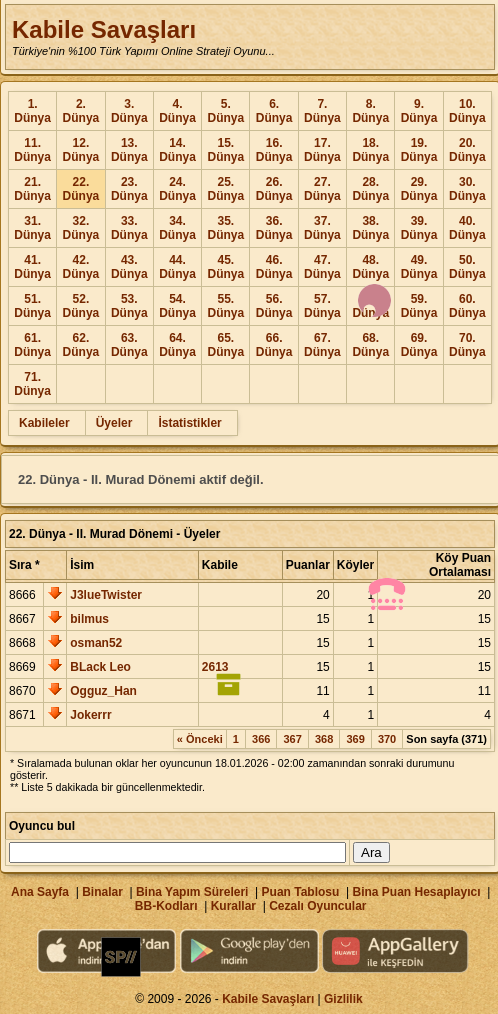 The height and width of the screenshot is (1014, 498). What do you see at coordinates (387, 594) in the screenshot?
I see `access TTY or text telephone services` at bounding box center [387, 594].